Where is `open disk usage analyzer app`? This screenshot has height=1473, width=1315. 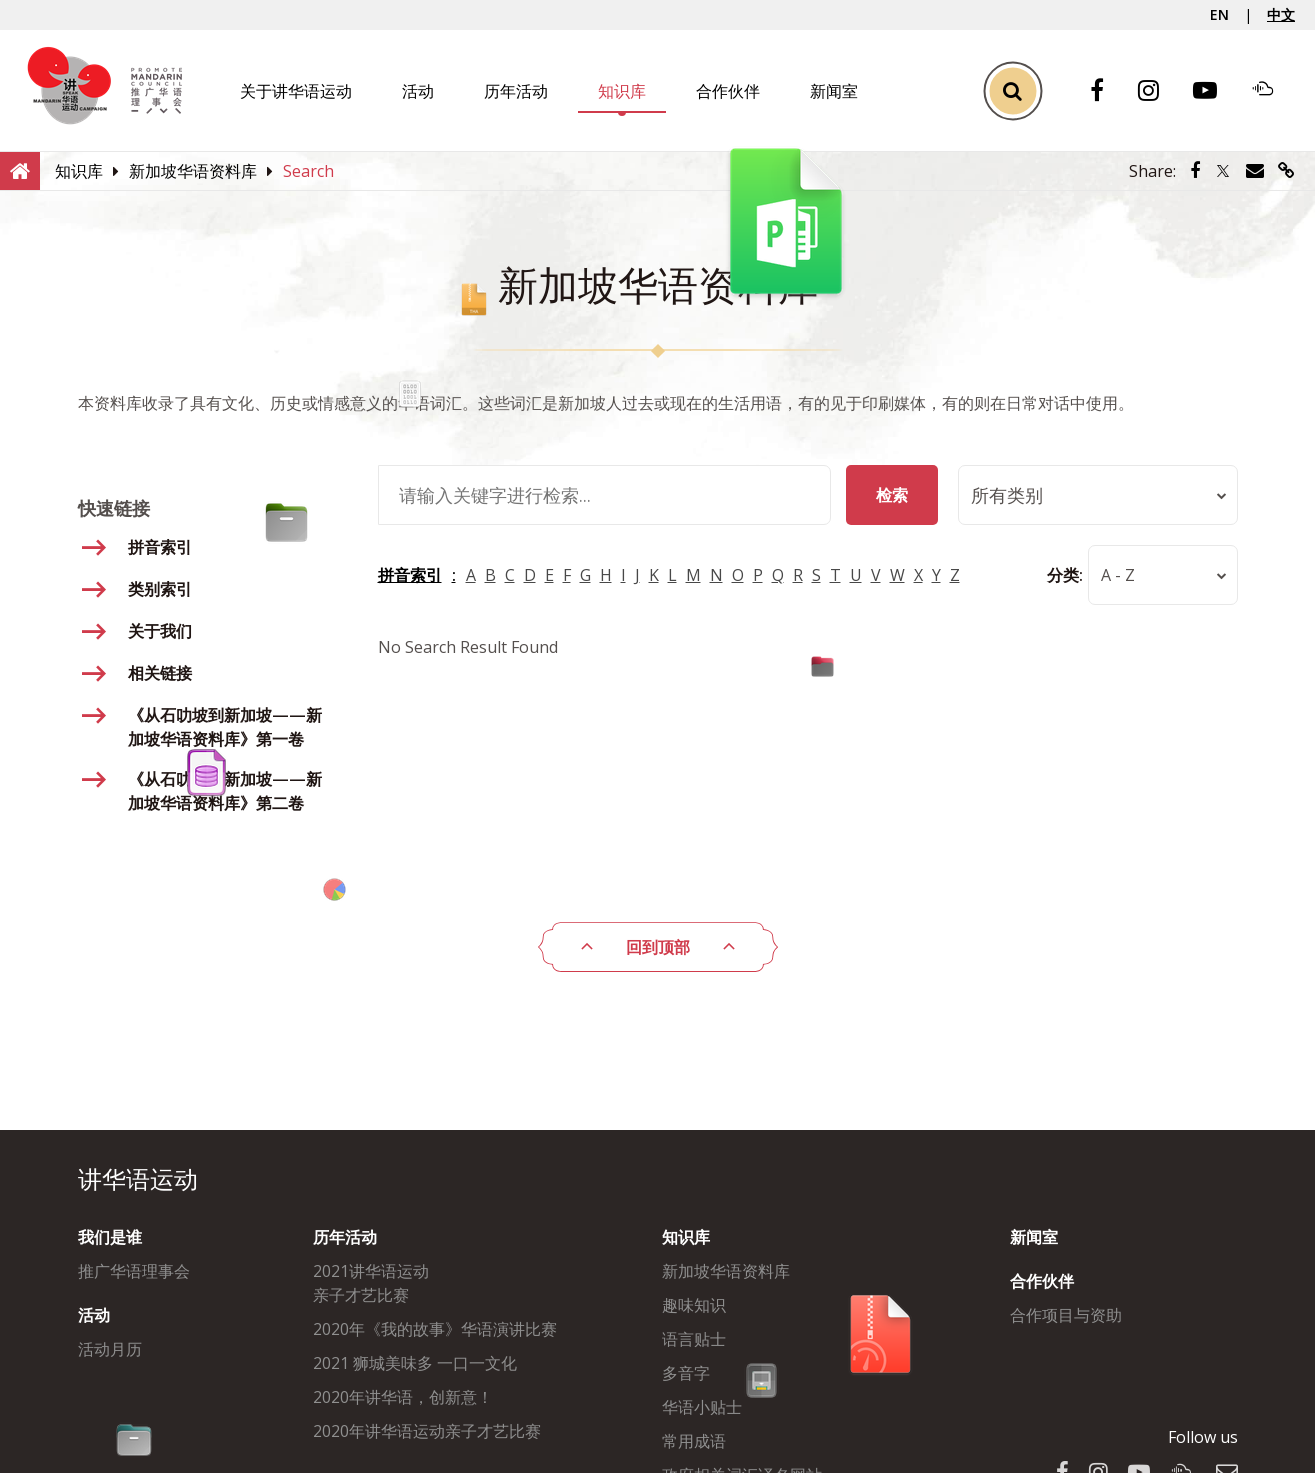
open disk usage analyzer app is located at coordinates (334, 889).